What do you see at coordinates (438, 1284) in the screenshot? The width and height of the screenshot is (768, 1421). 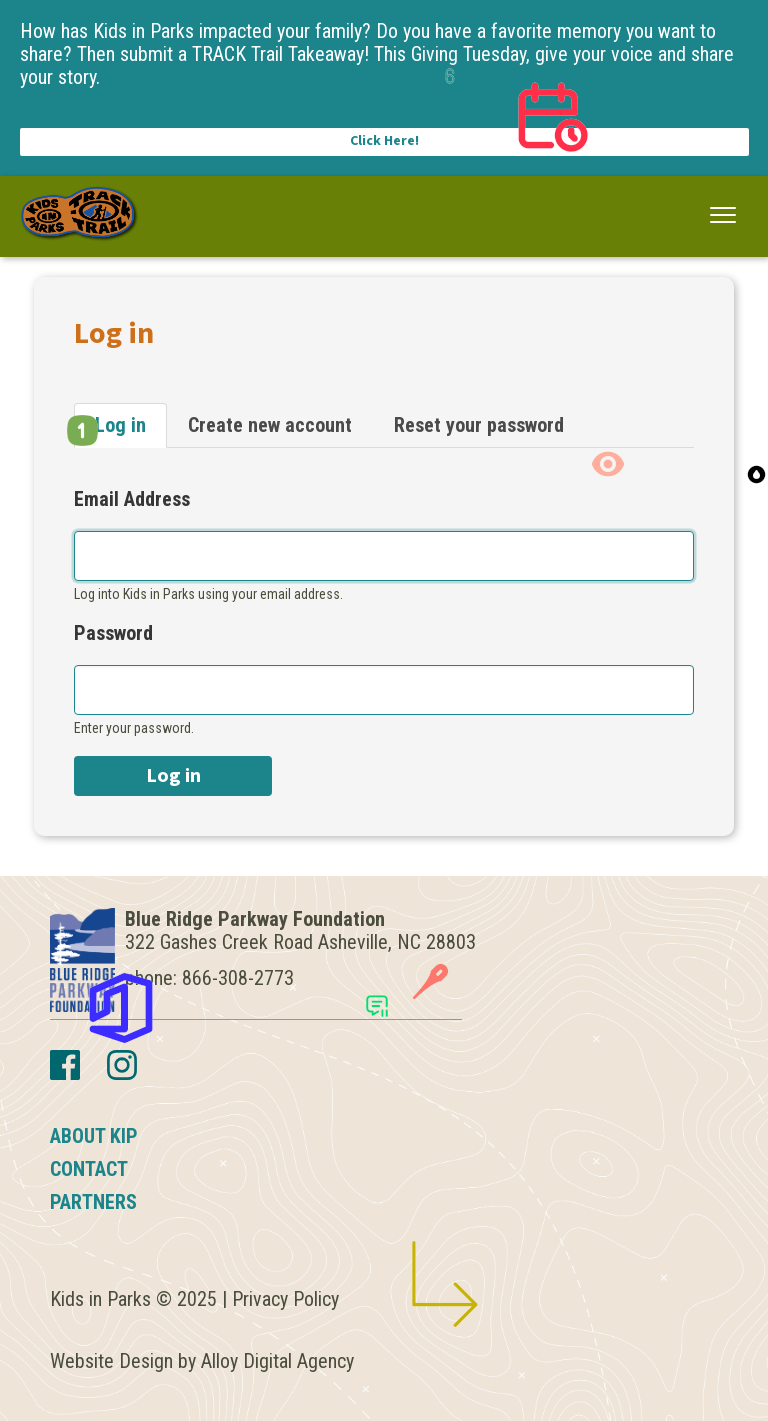 I see `move item down and to the right` at bounding box center [438, 1284].